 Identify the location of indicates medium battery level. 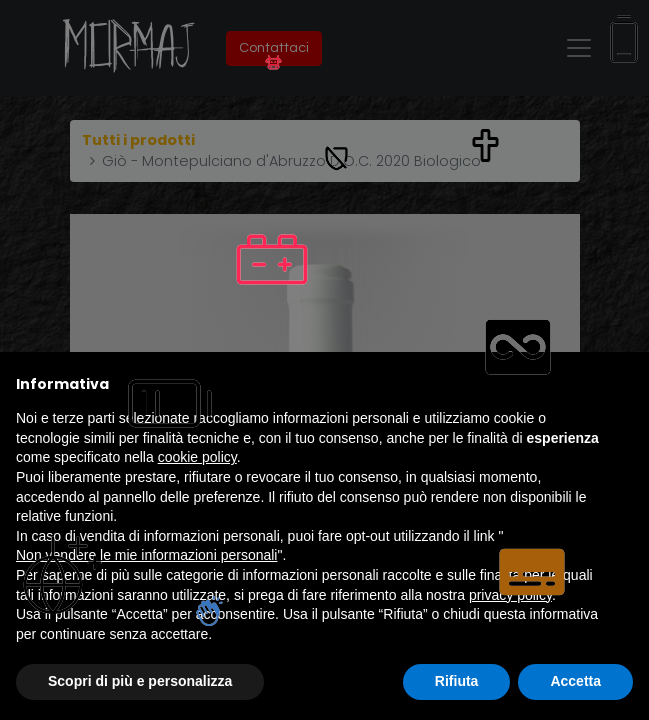
(168, 403).